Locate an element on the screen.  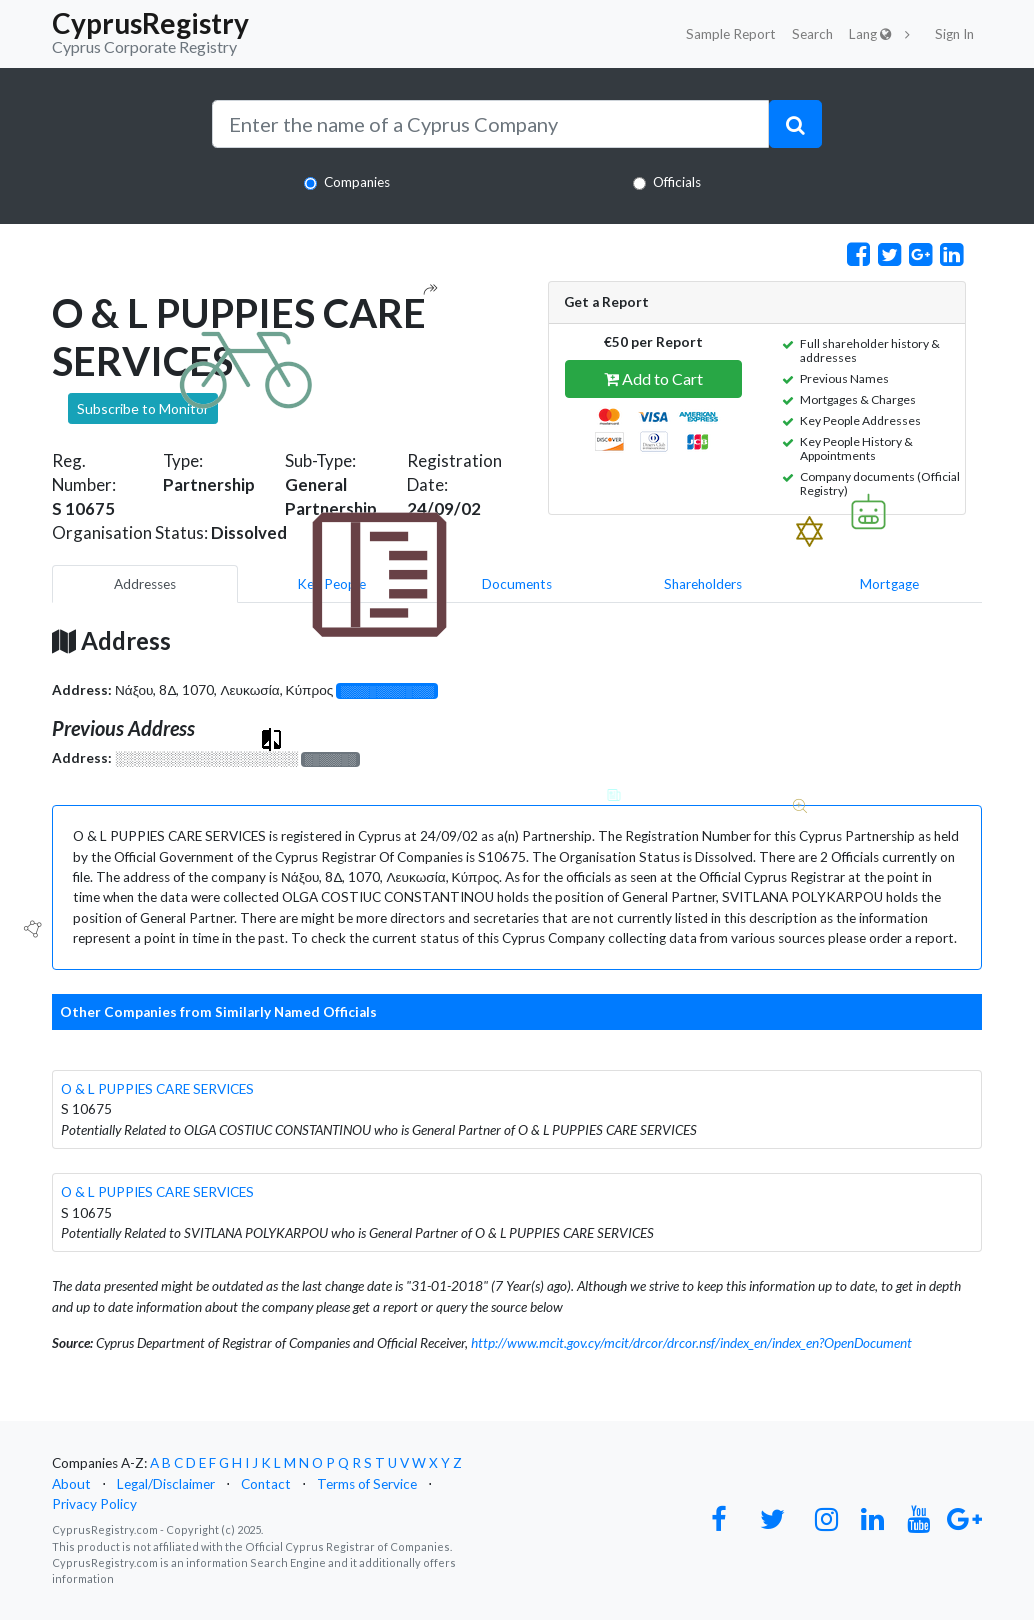
select bicycle as transportation mode is located at coordinates (246, 368).